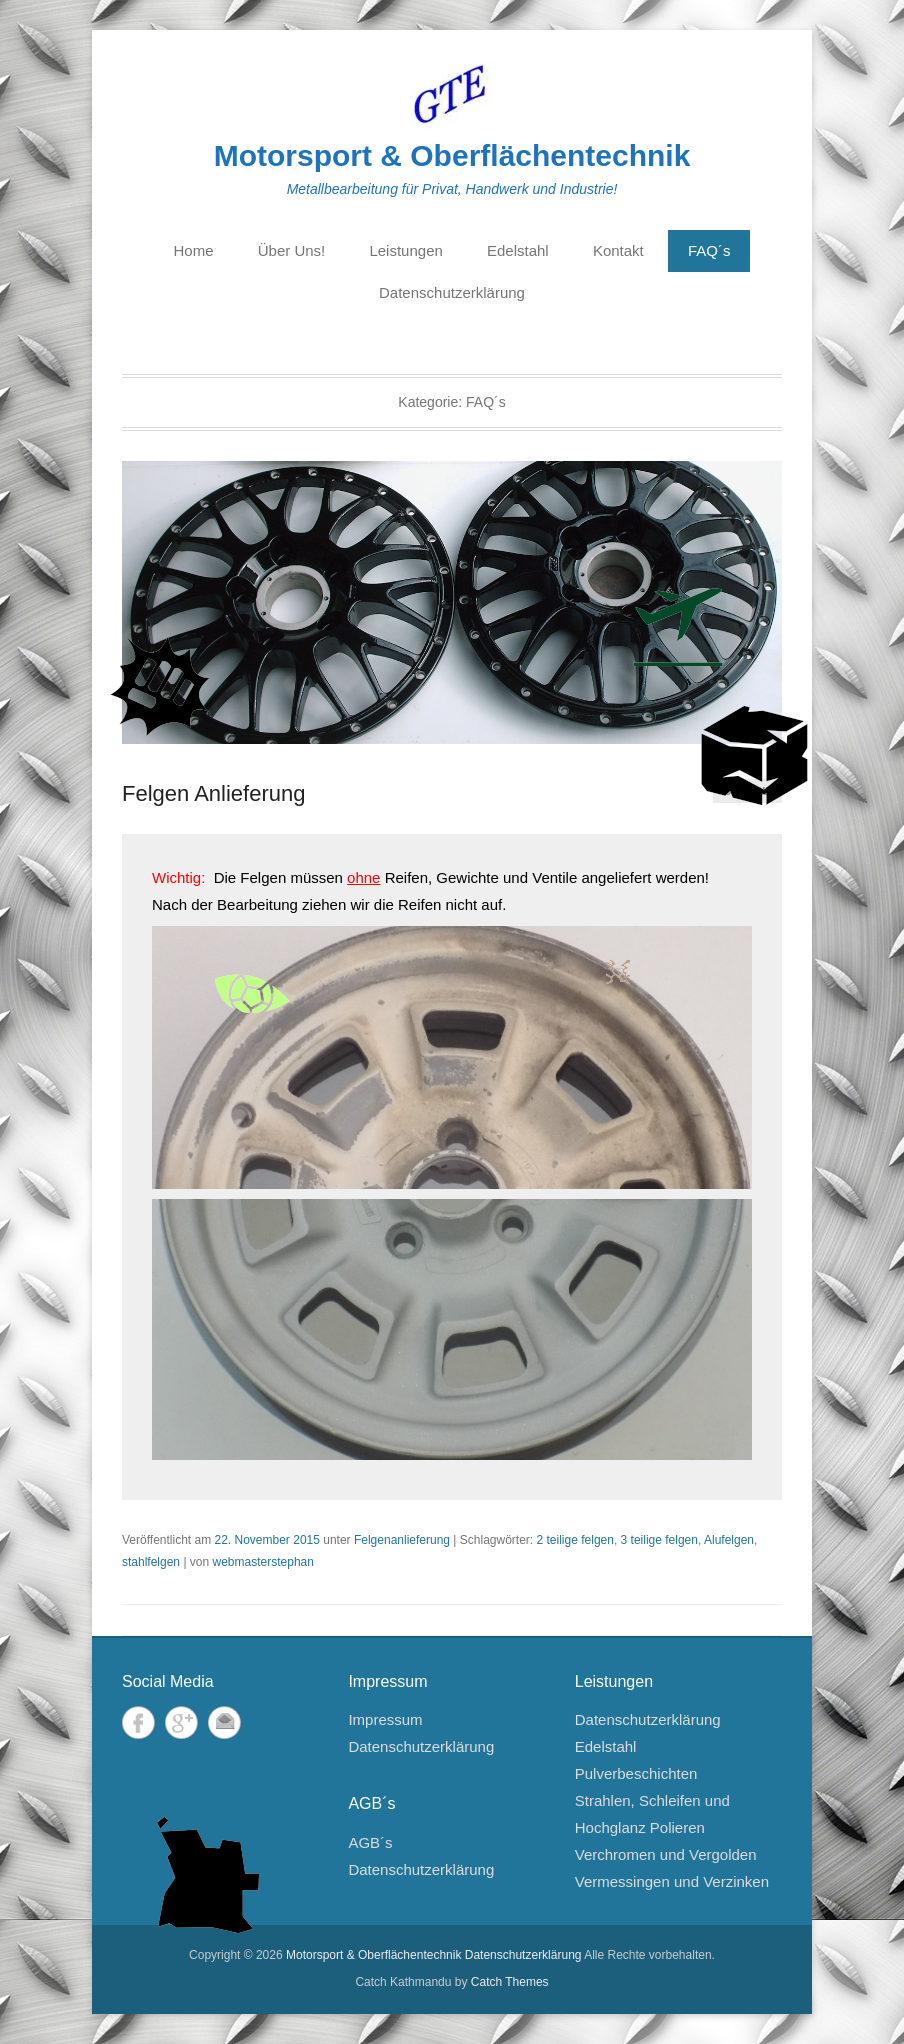 The image size is (904, 2044). Describe the element at coordinates (252, 996) in the screenshot. I see `activate enhanced vision or perception ability` at that location.